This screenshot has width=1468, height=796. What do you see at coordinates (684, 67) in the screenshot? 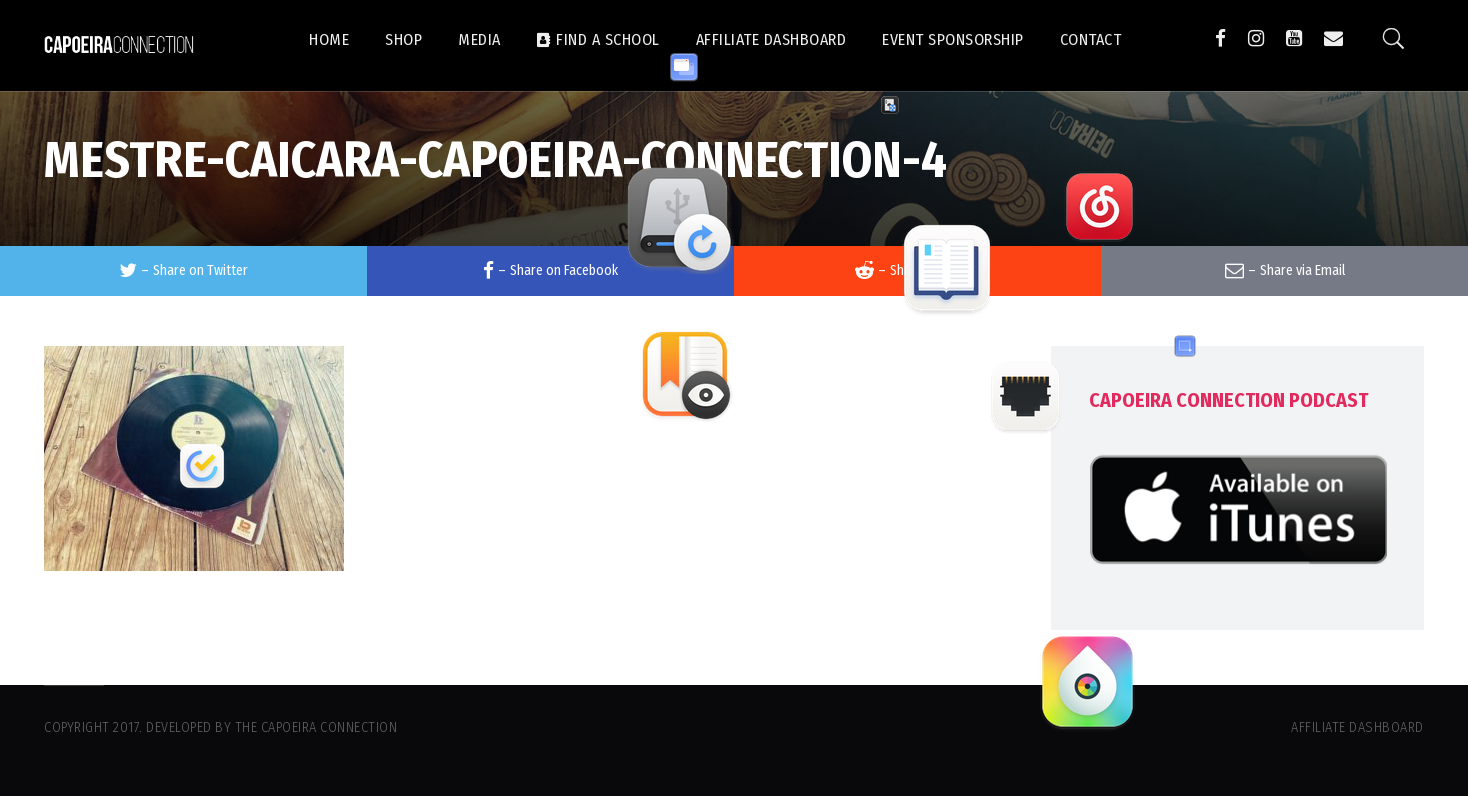
I see `manage startup applications and session settings` at bounding box center [684, 67].